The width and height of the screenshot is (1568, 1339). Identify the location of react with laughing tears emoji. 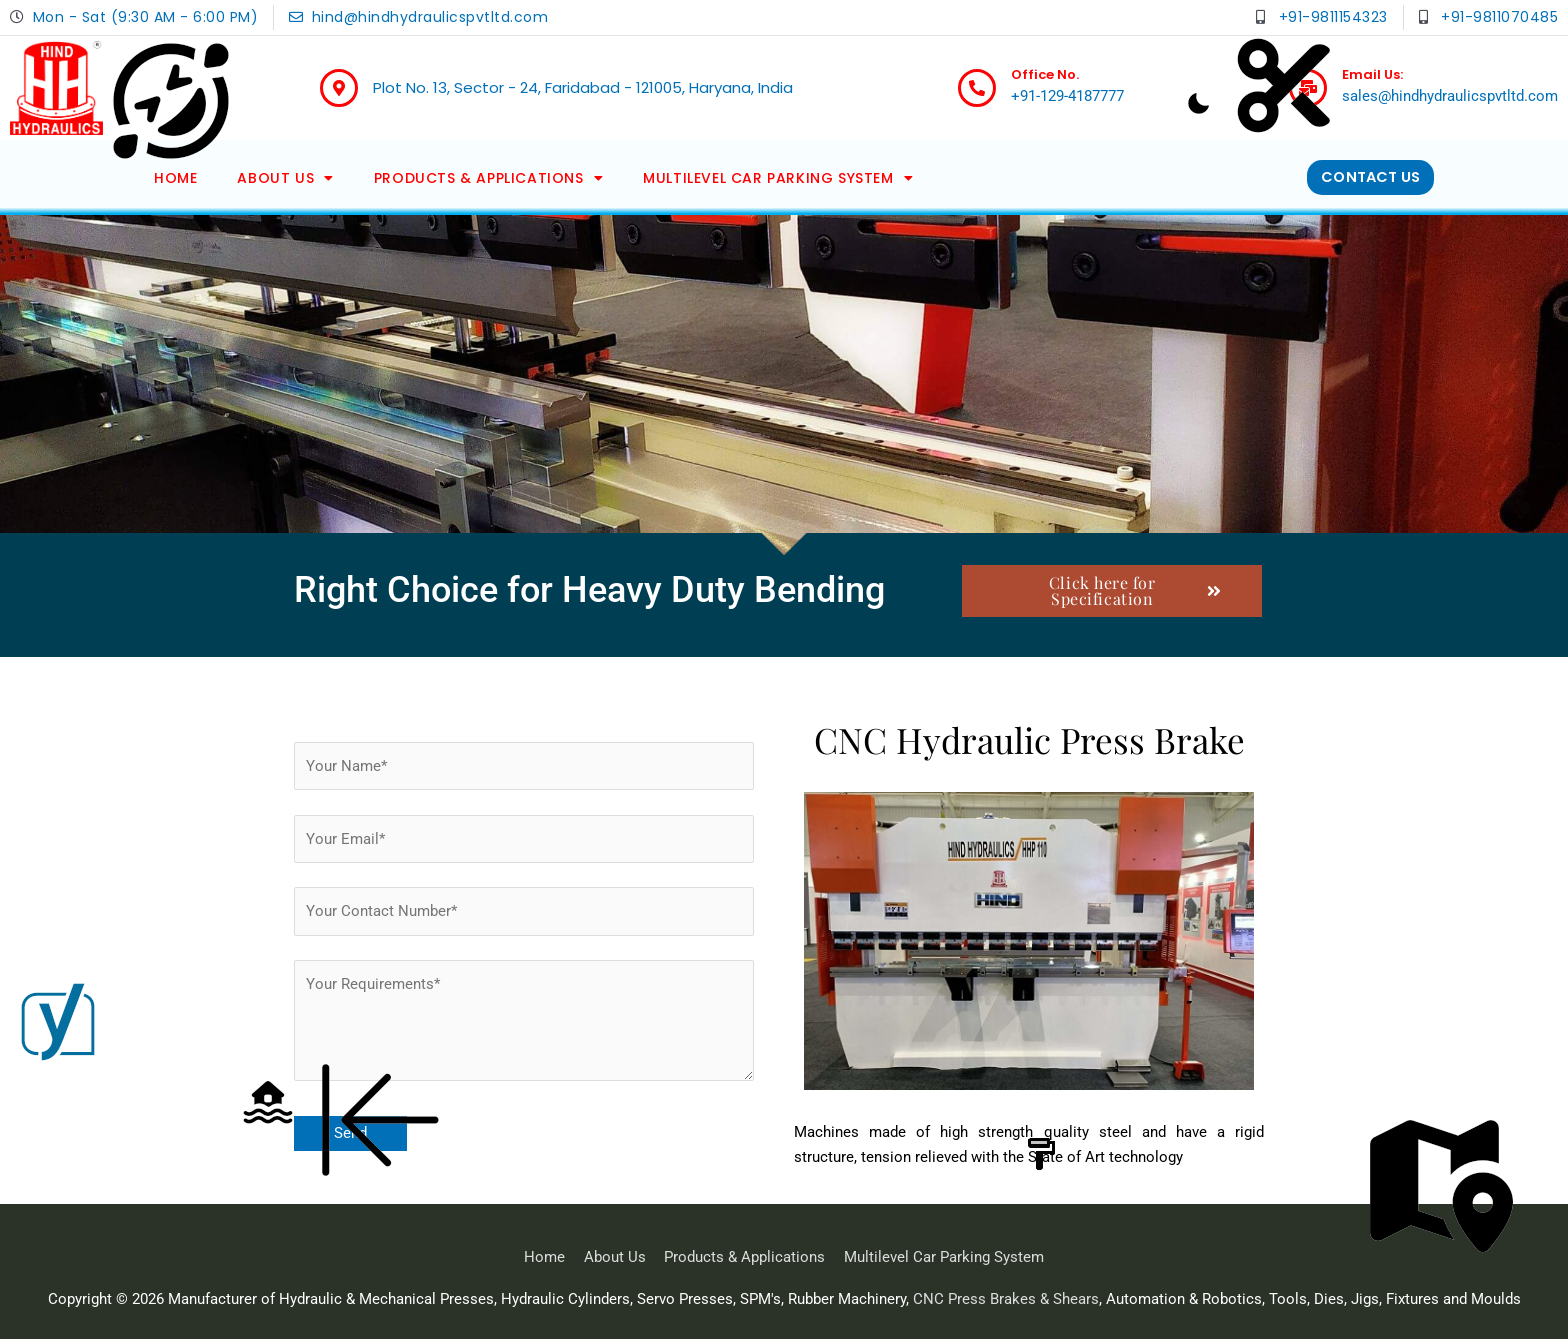
(171, 101).